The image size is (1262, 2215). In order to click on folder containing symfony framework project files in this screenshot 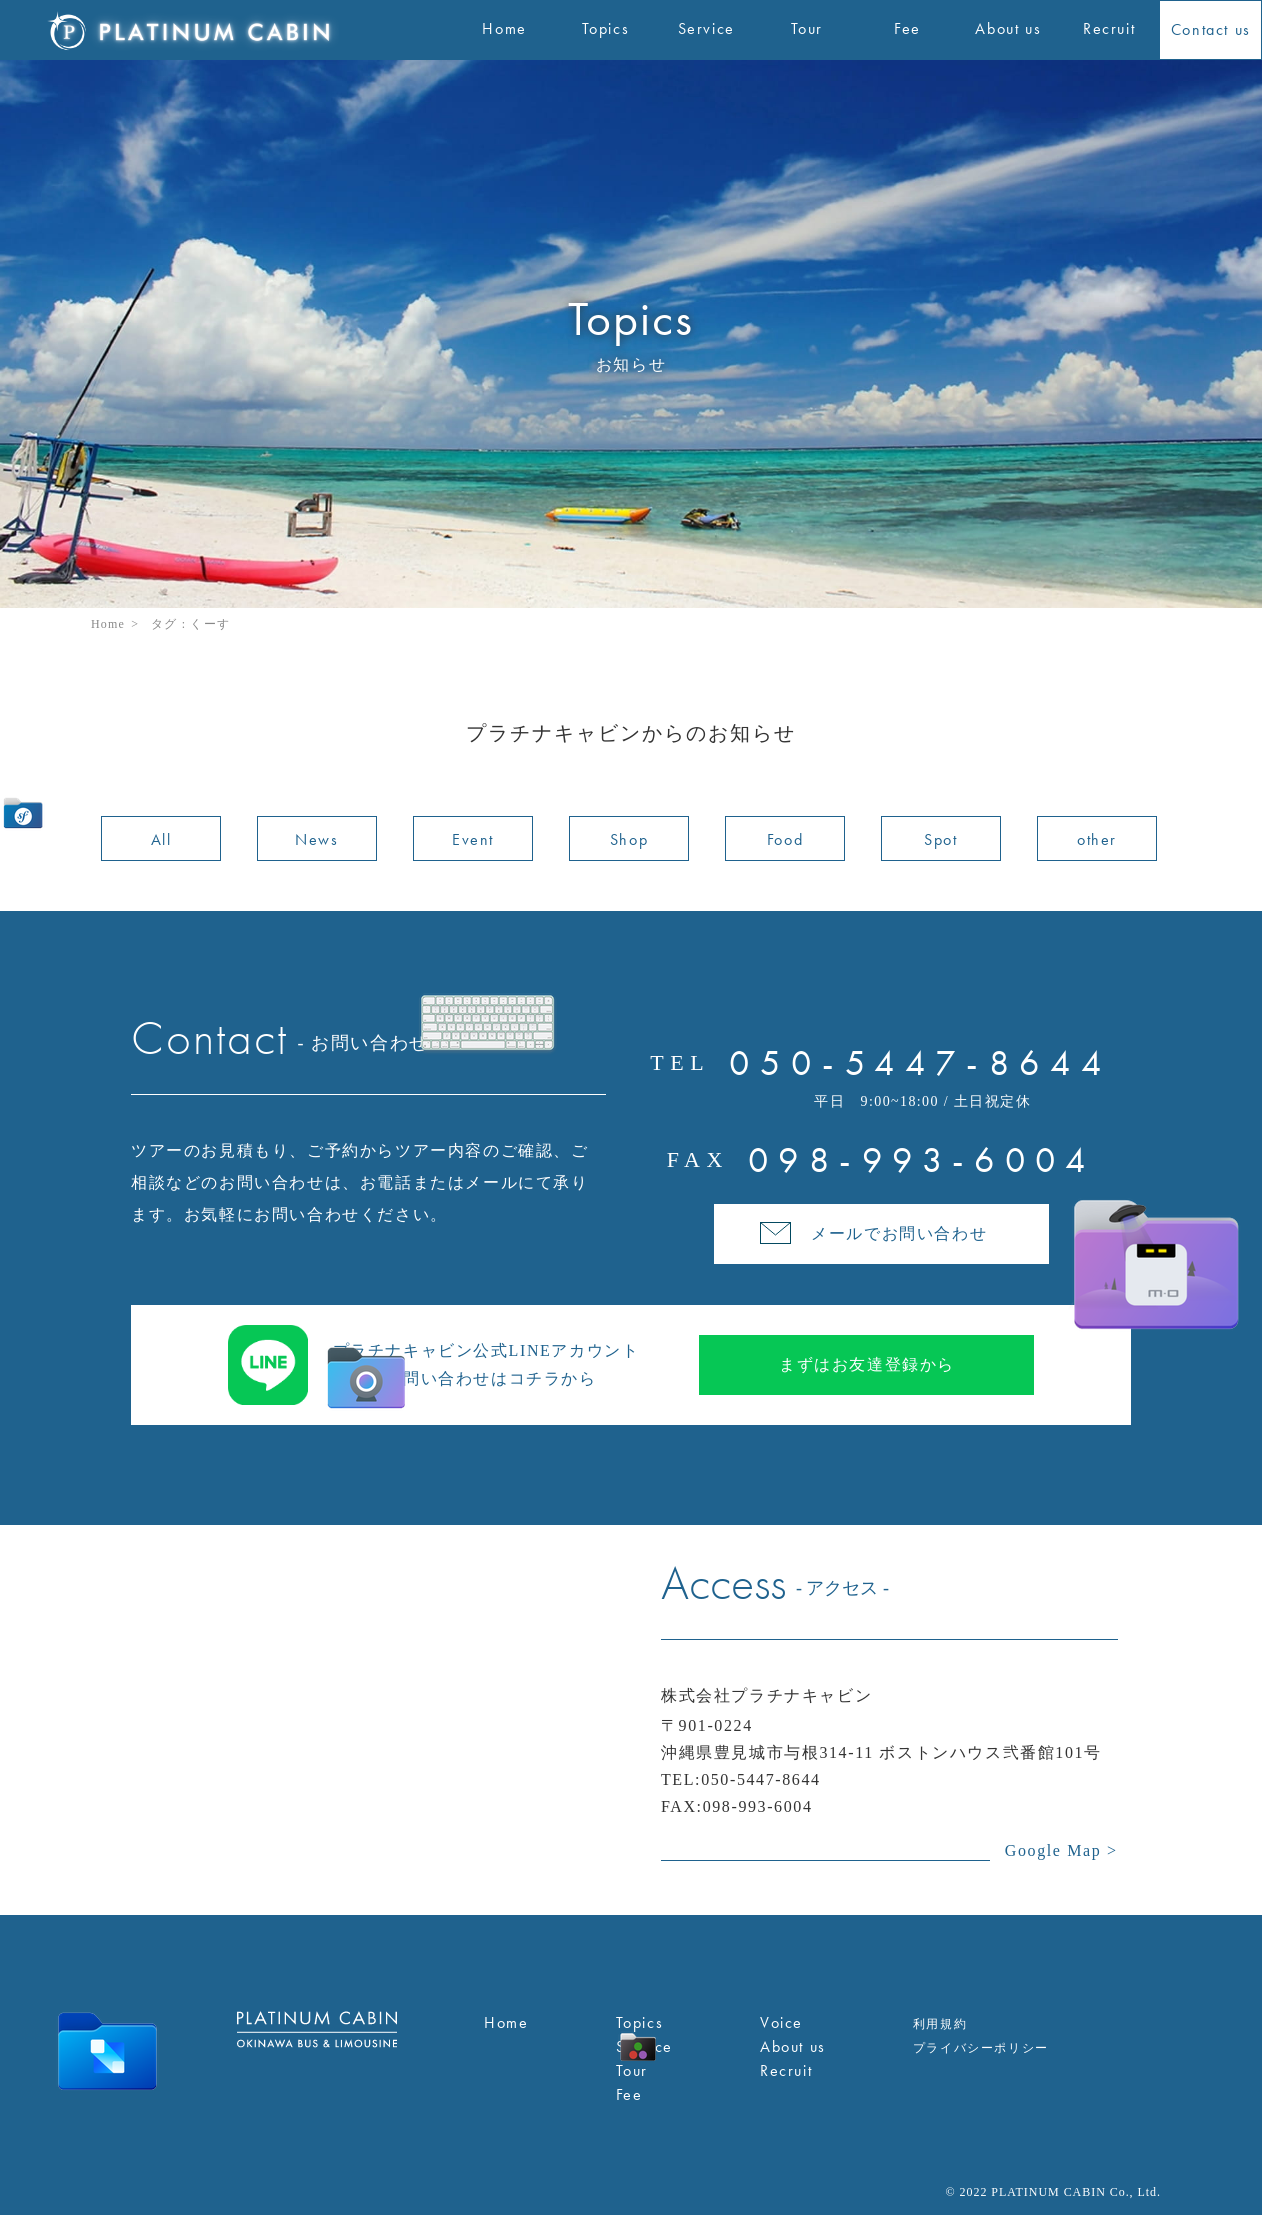, I will do `click(23, 814)`.